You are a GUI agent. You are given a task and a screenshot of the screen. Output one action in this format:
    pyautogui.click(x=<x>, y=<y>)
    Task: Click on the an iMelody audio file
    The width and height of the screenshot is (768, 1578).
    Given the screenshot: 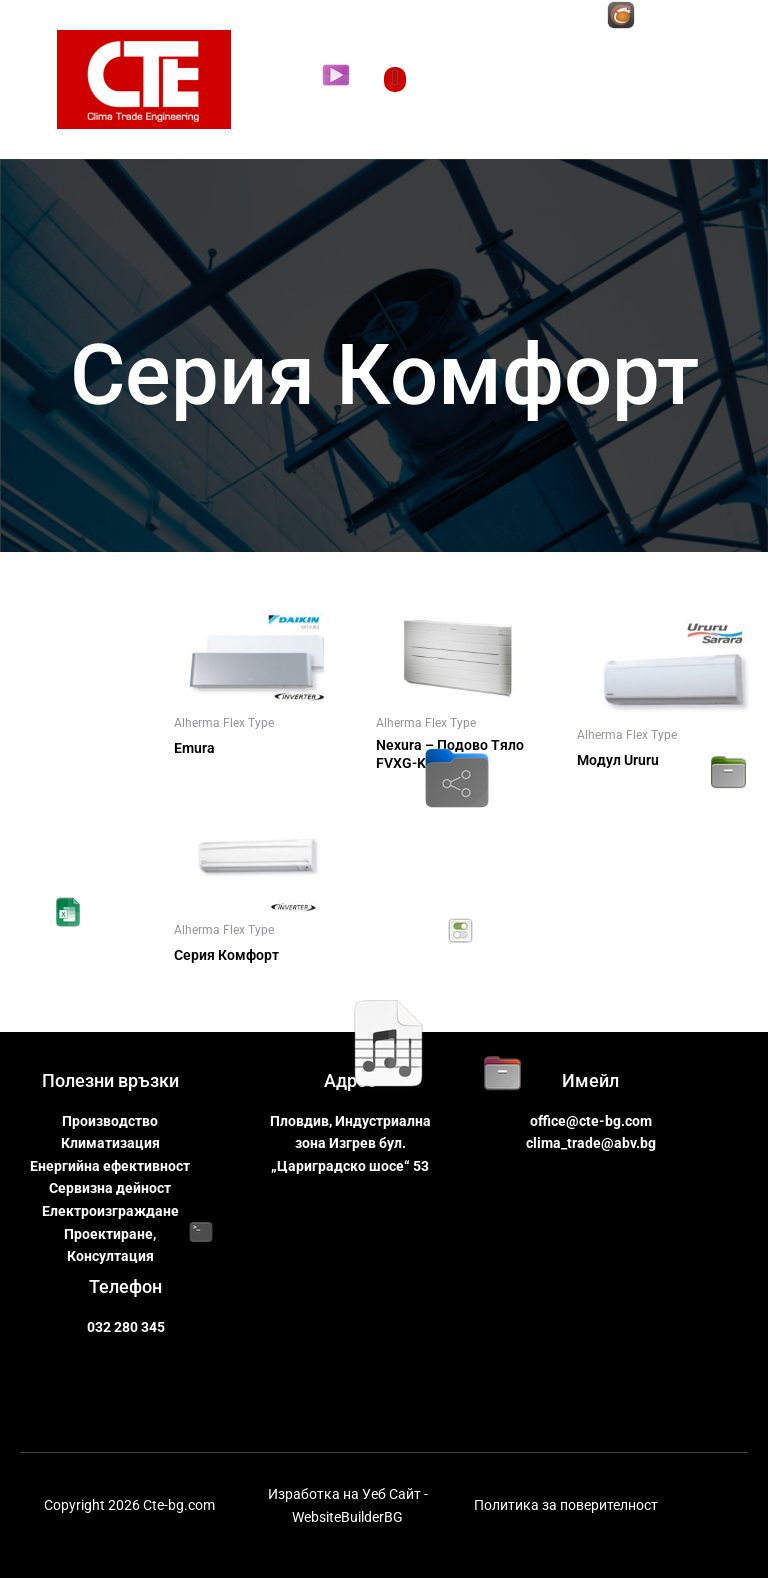 What is the action you would take?
    pyautogui.click(x=388, y=1043)
    